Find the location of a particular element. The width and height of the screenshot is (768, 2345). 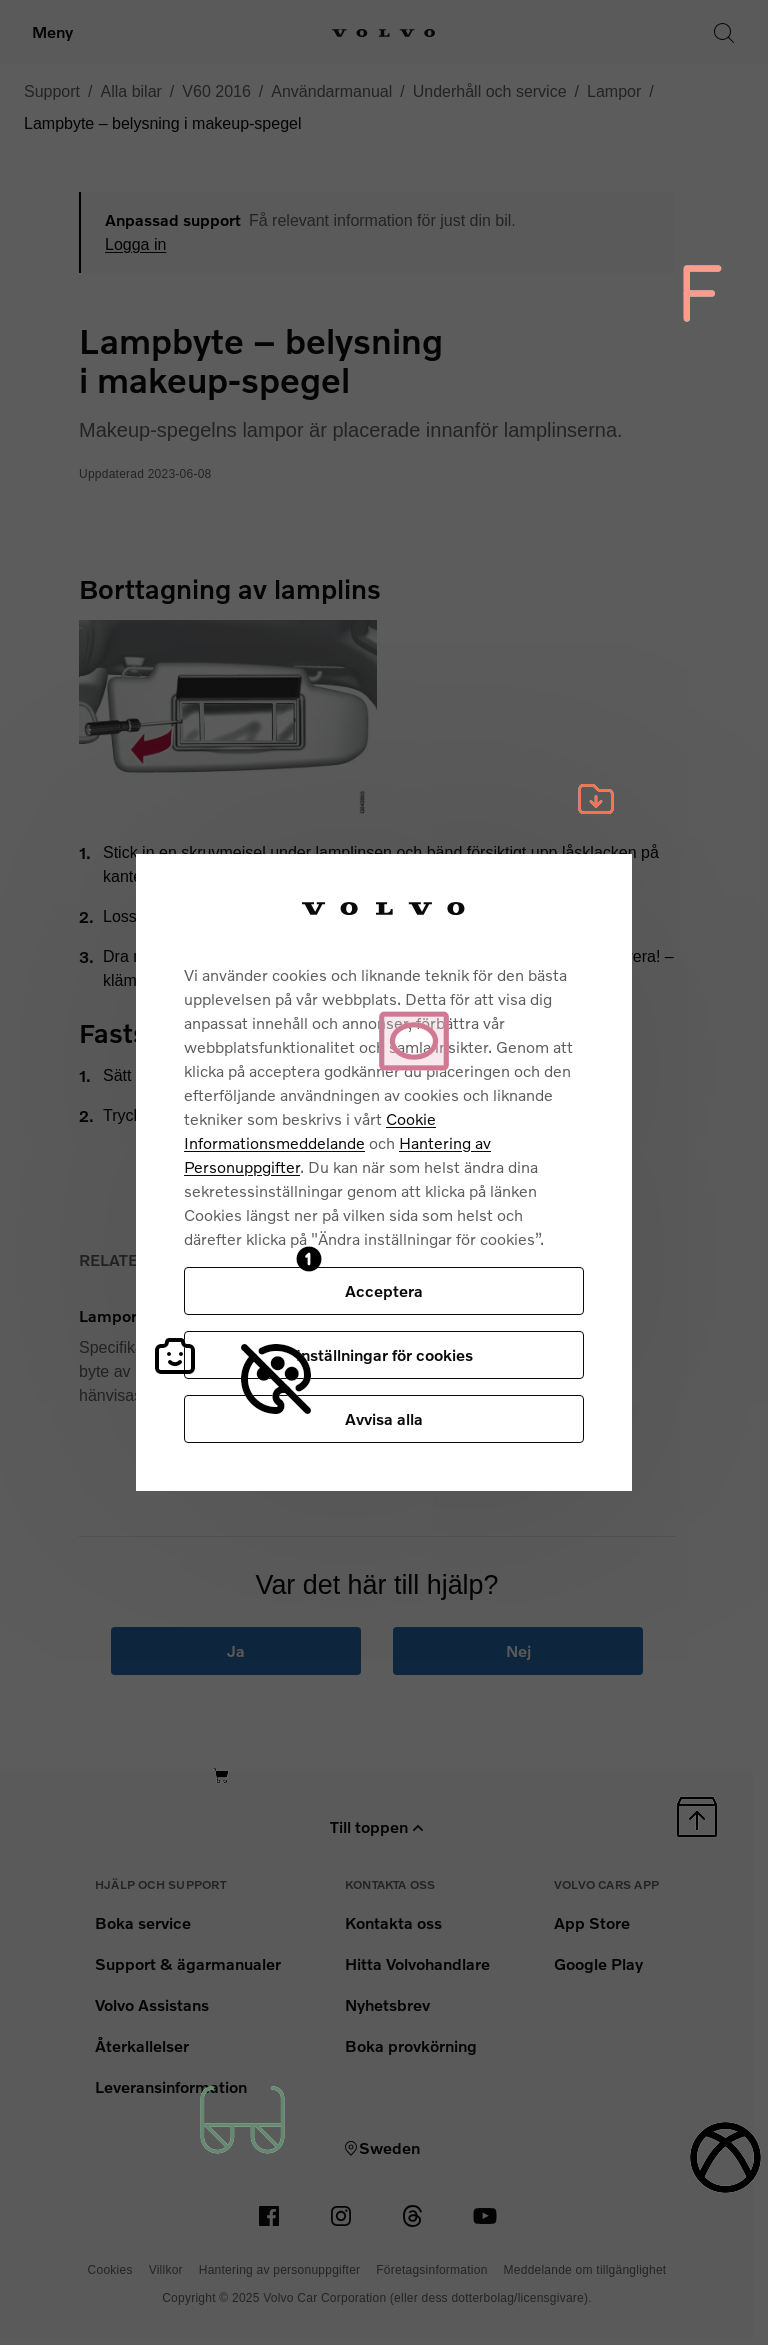

facebook app or social media link is located at coordinates (702, 293).